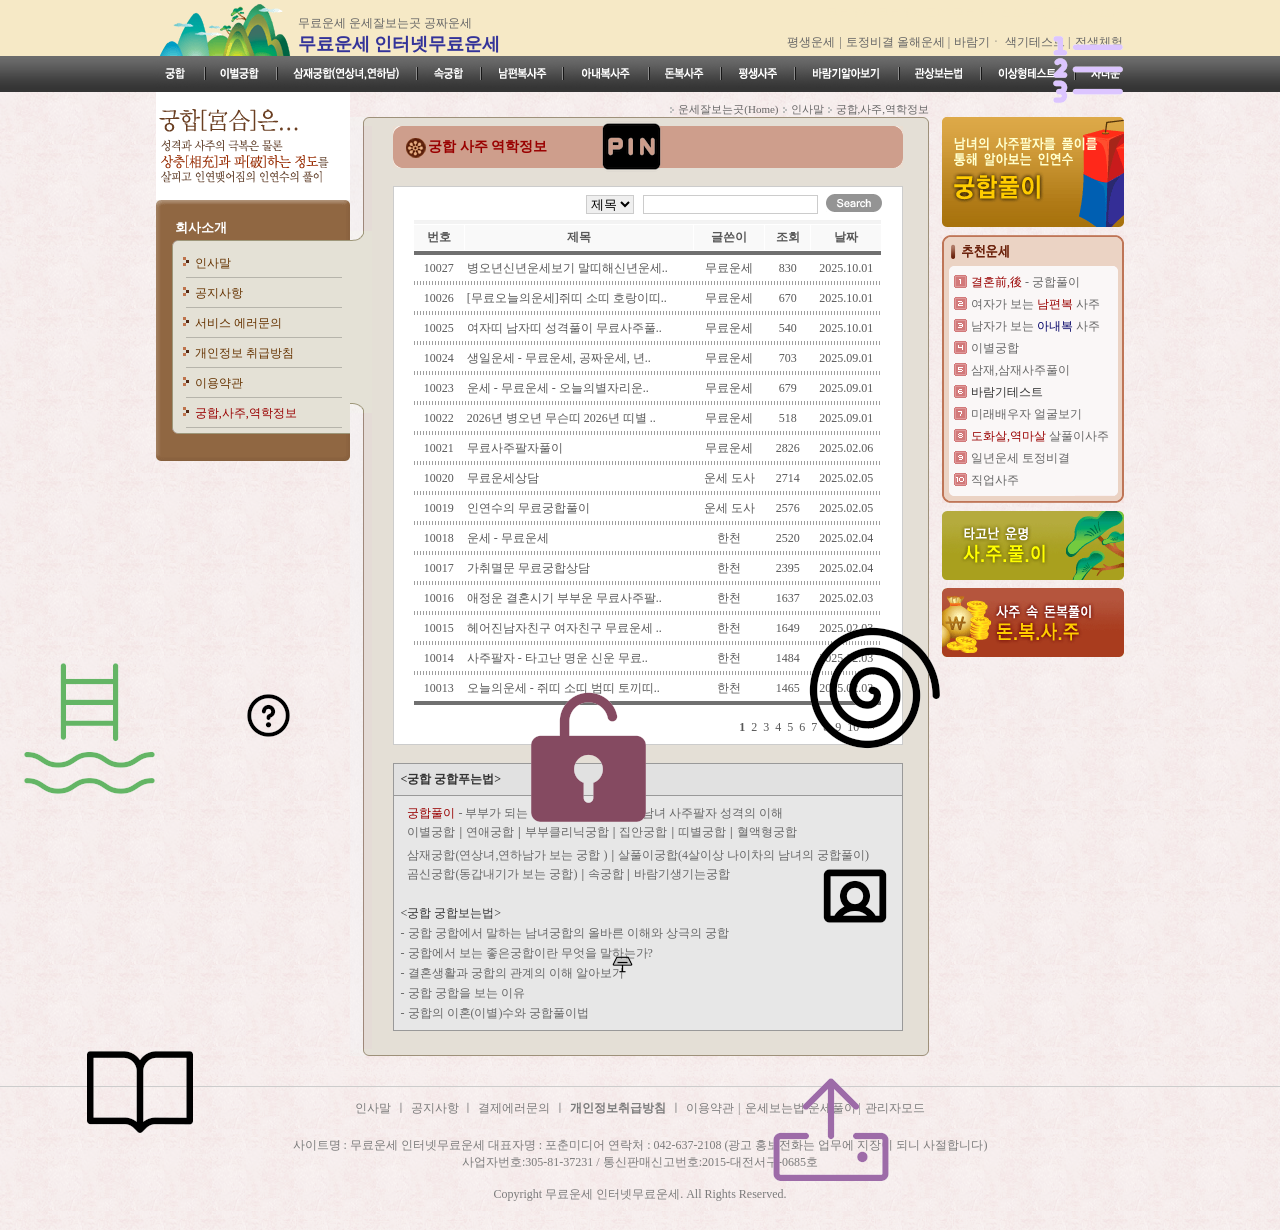 The height and width of the screenshot is (1230, 1280). What do you see at coordinates (1089, 69) in the screenshot?
I see `format text as a numbered list` at bounding box center [1089, 69].